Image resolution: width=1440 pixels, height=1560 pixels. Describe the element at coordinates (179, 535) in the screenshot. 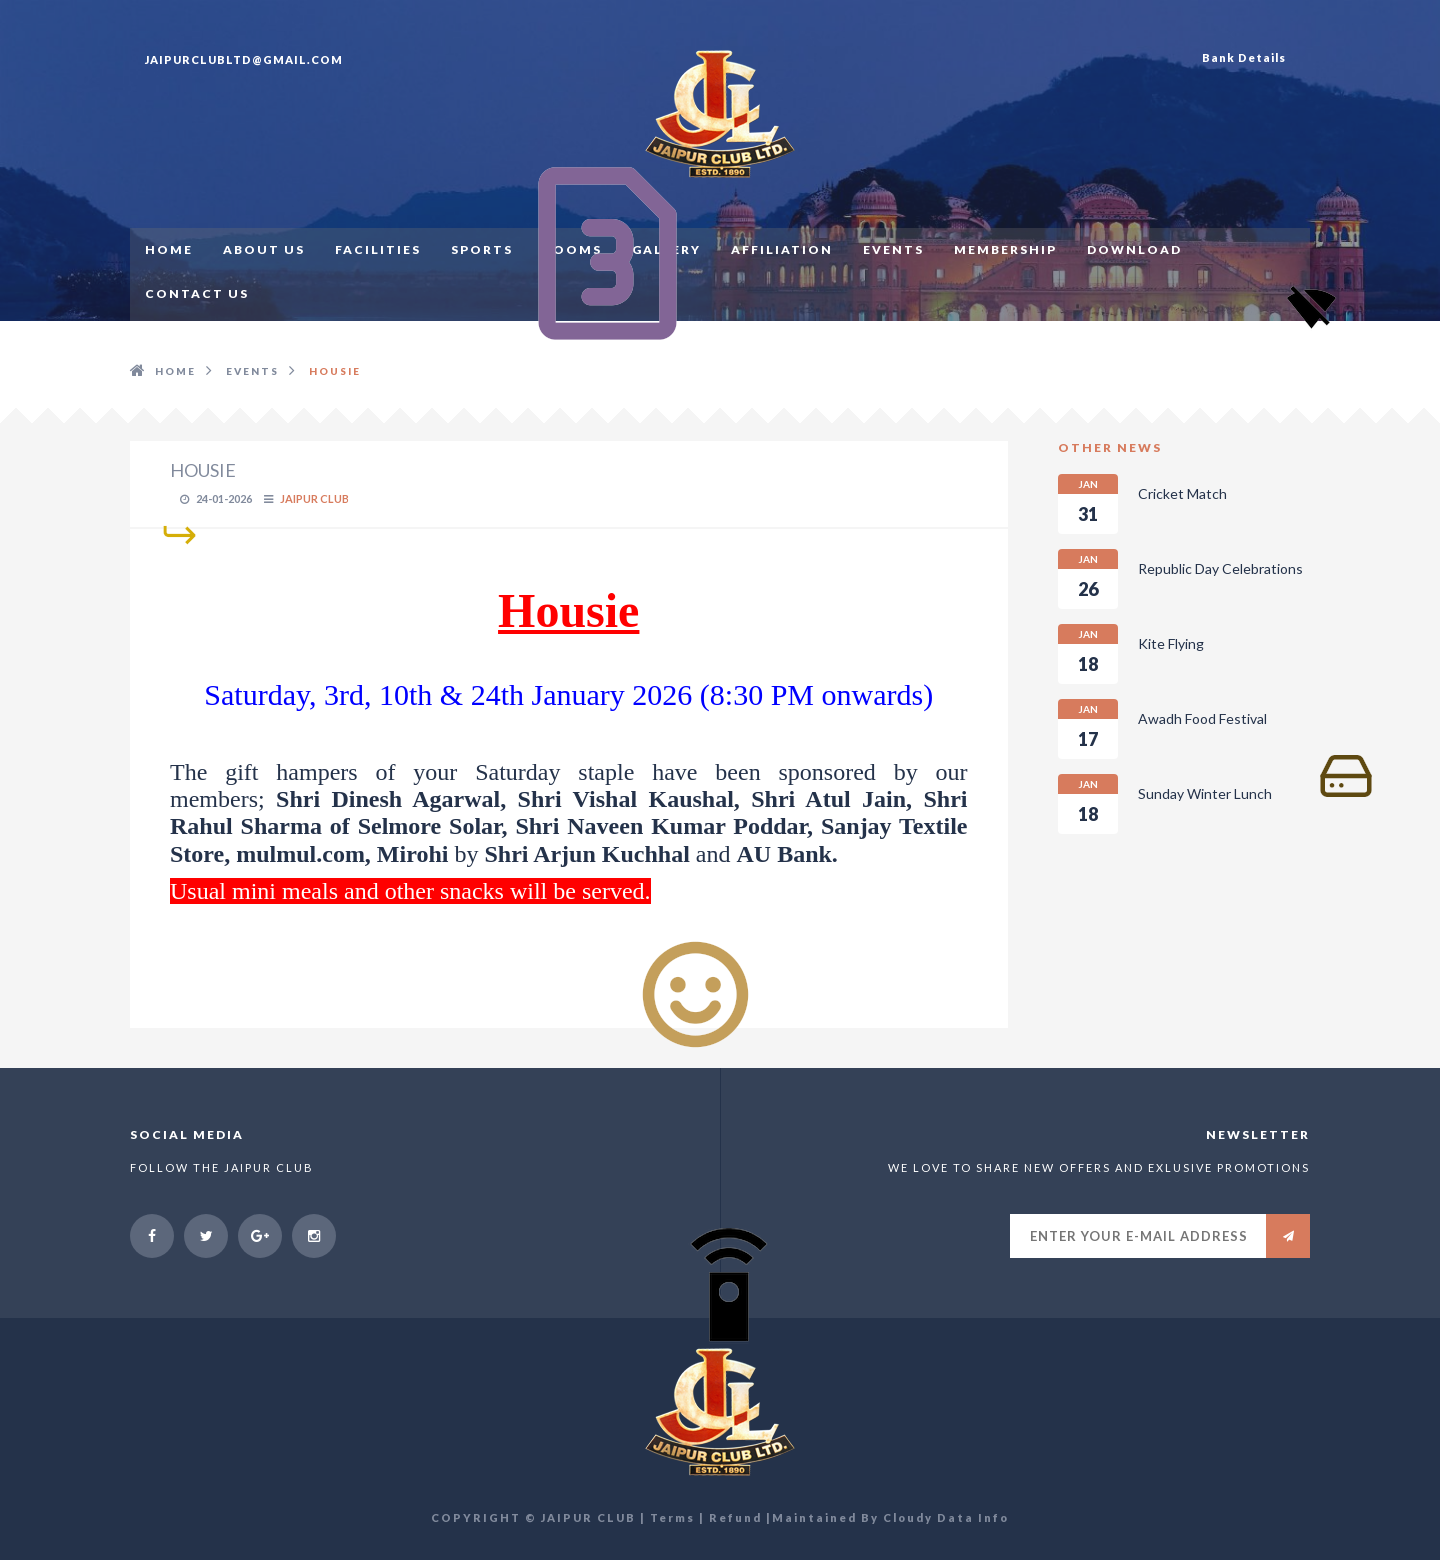

I see `indent selected text or code` at that location.